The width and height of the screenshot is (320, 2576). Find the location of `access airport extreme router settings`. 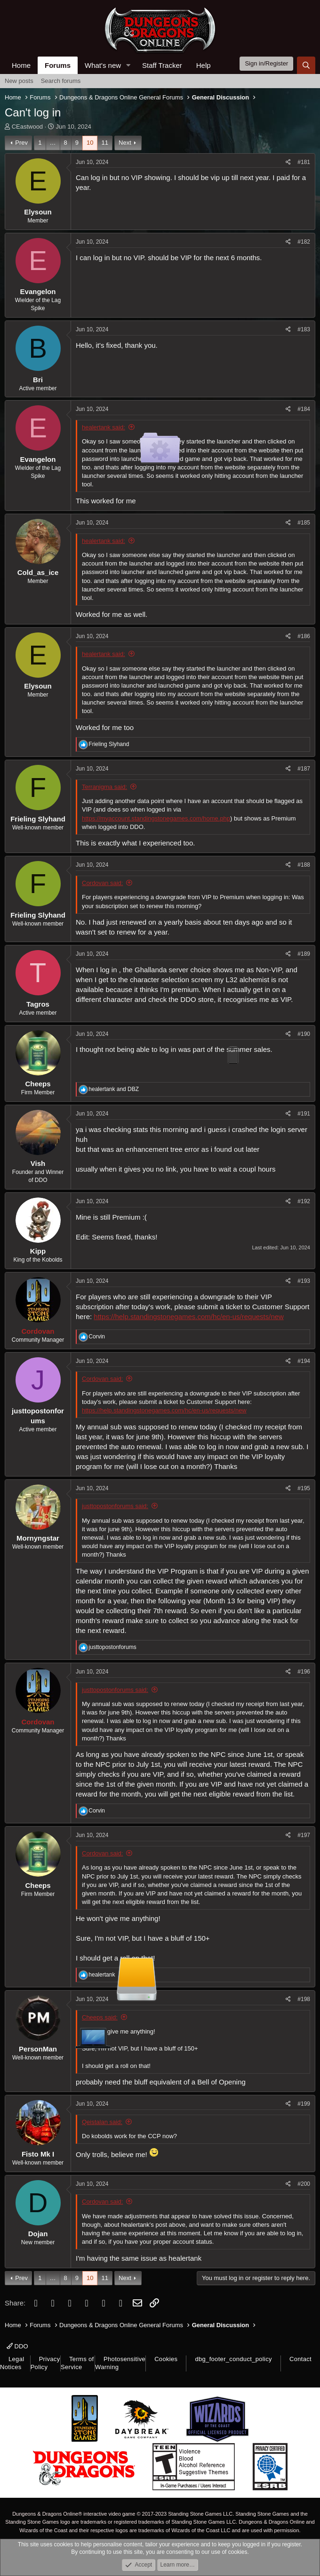

access airport extreme router settings is located at coordinates (233, 1055).